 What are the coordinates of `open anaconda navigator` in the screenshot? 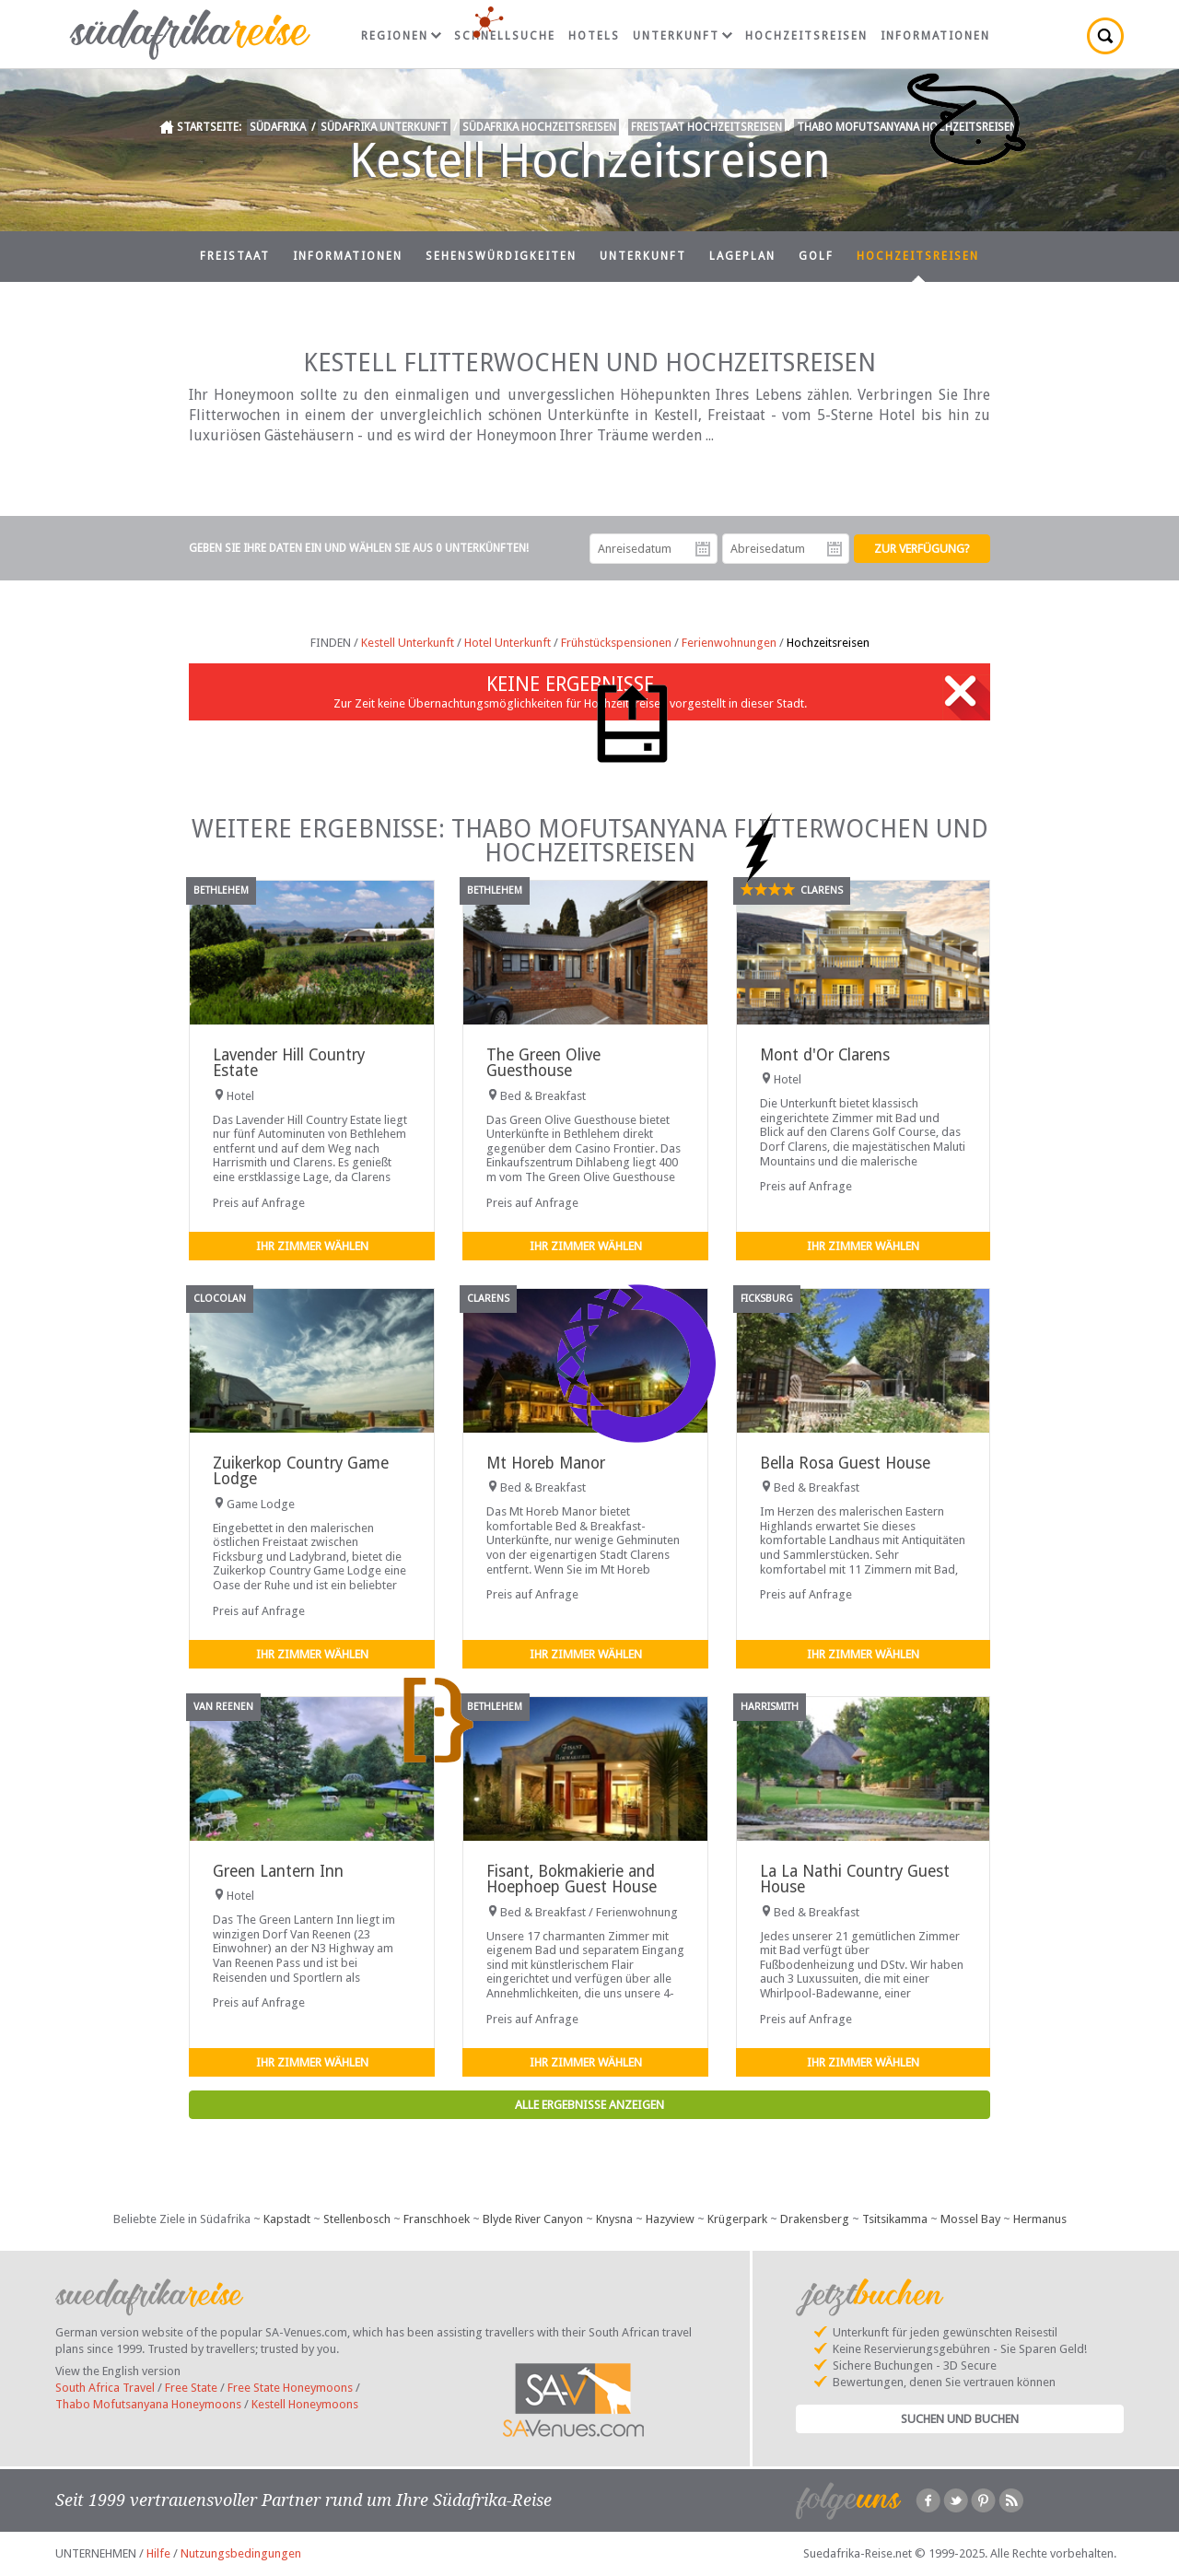 It's located at (636, 1364).